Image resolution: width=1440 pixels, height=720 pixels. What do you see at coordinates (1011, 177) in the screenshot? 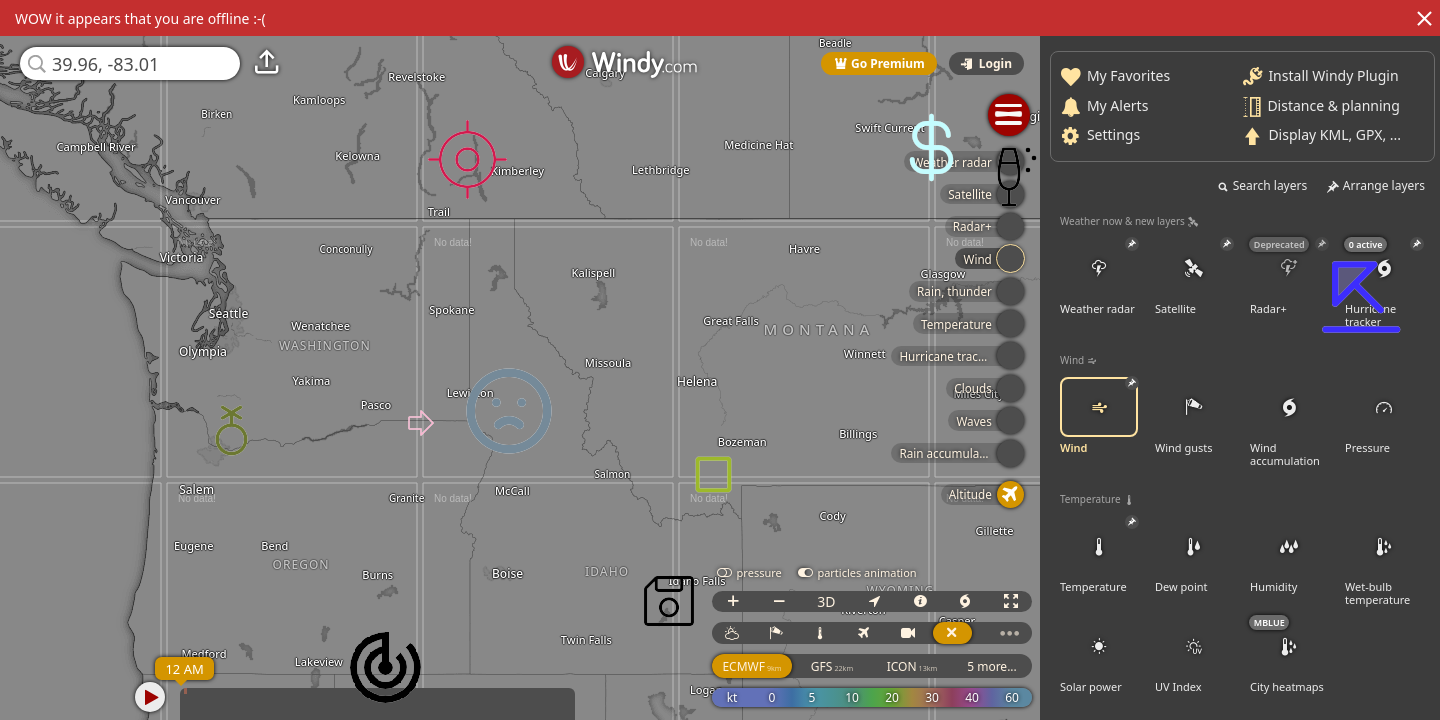
I see `celebrate an achievement or milestone` at bounding box center [1011, 177].